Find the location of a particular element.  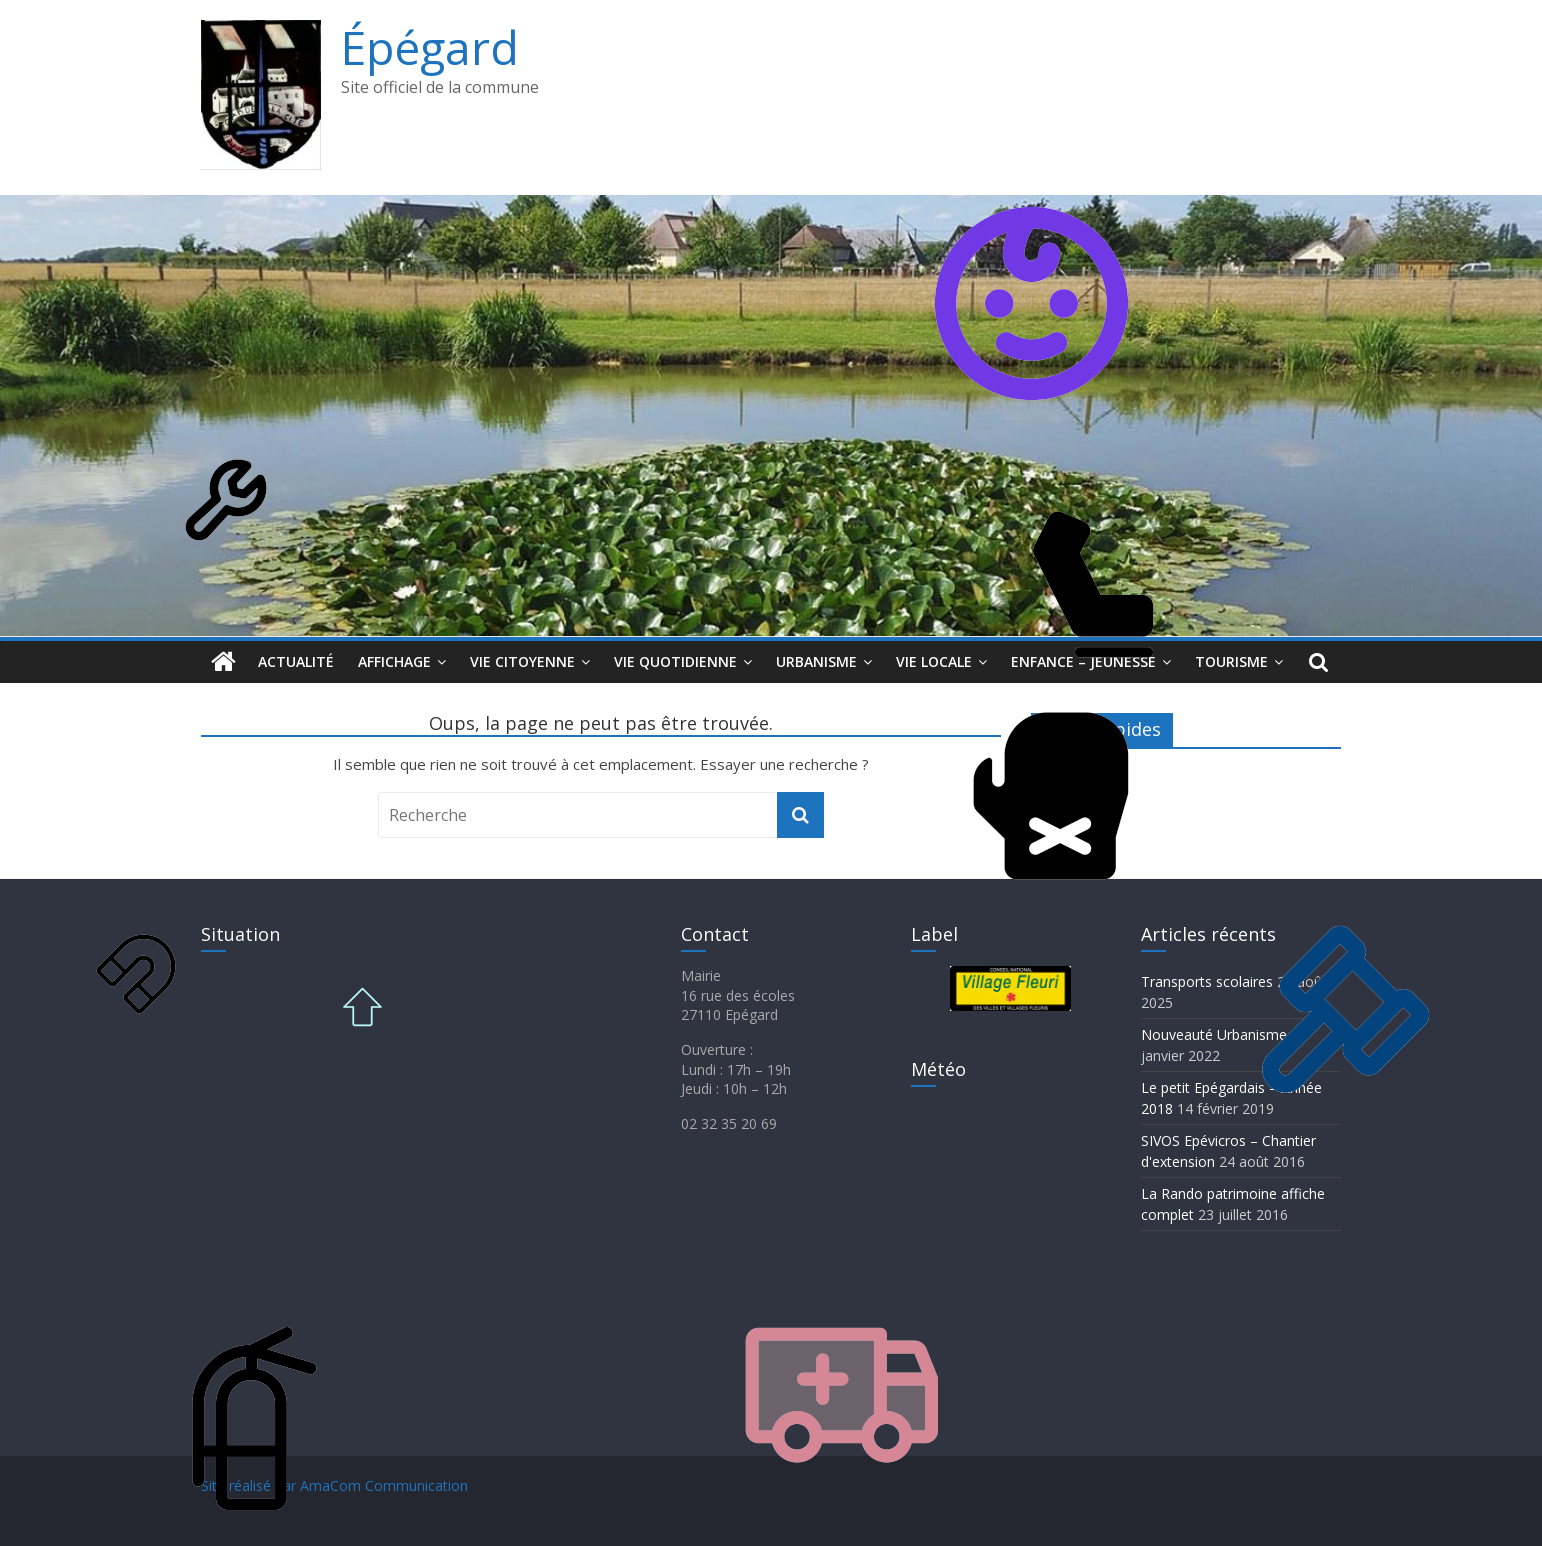

request emergency medical services is located at coordinates (835, 1385).